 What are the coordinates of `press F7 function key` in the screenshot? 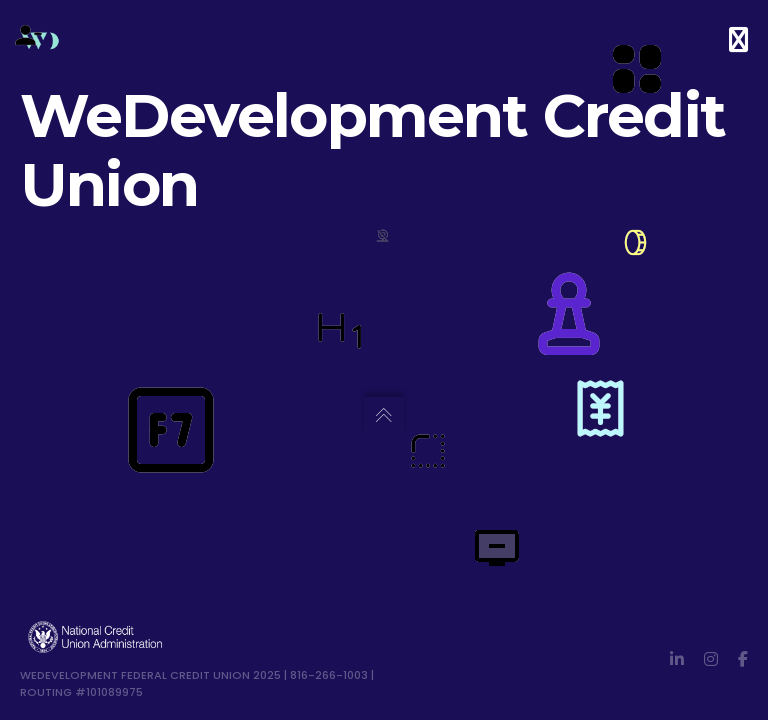 It's located at (171, 430).